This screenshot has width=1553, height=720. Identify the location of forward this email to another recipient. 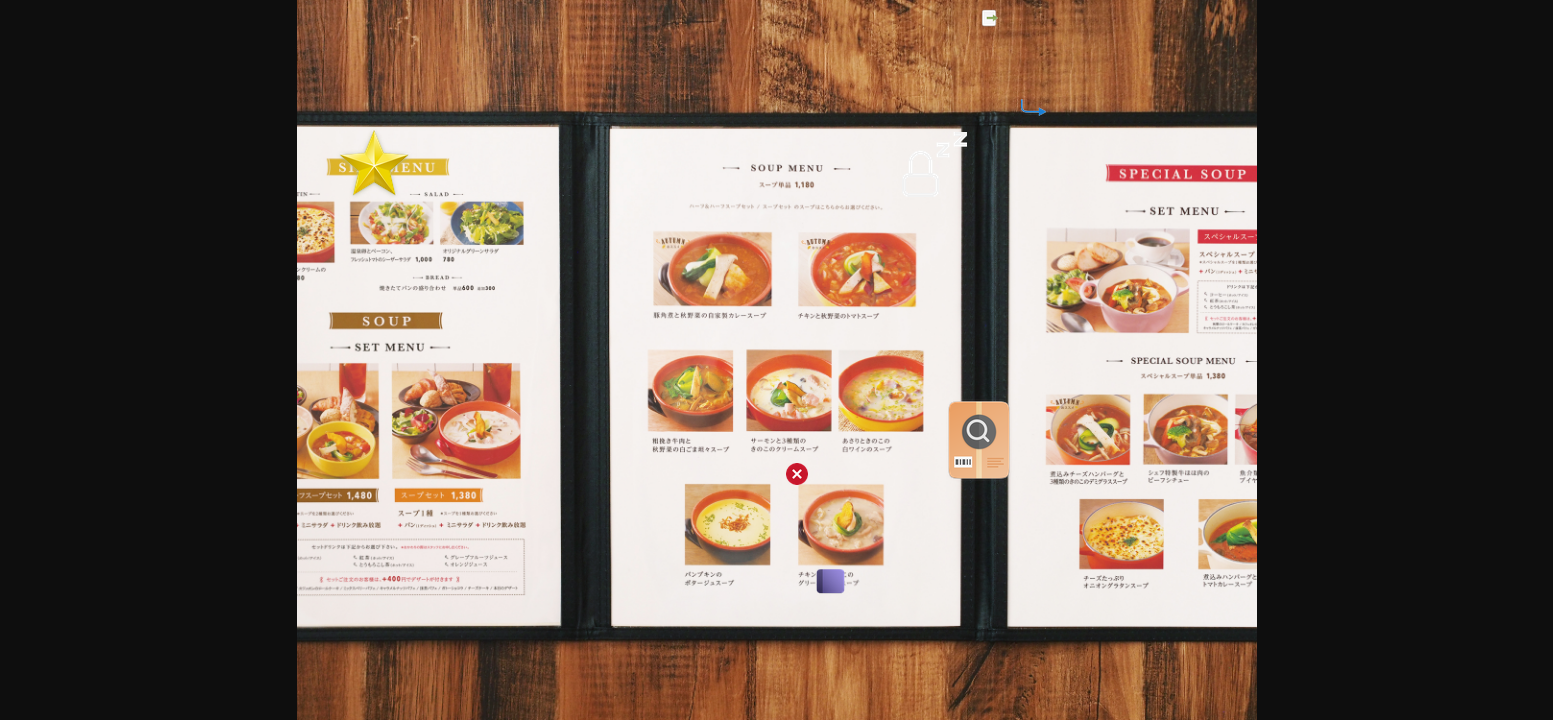
(1034, 106).